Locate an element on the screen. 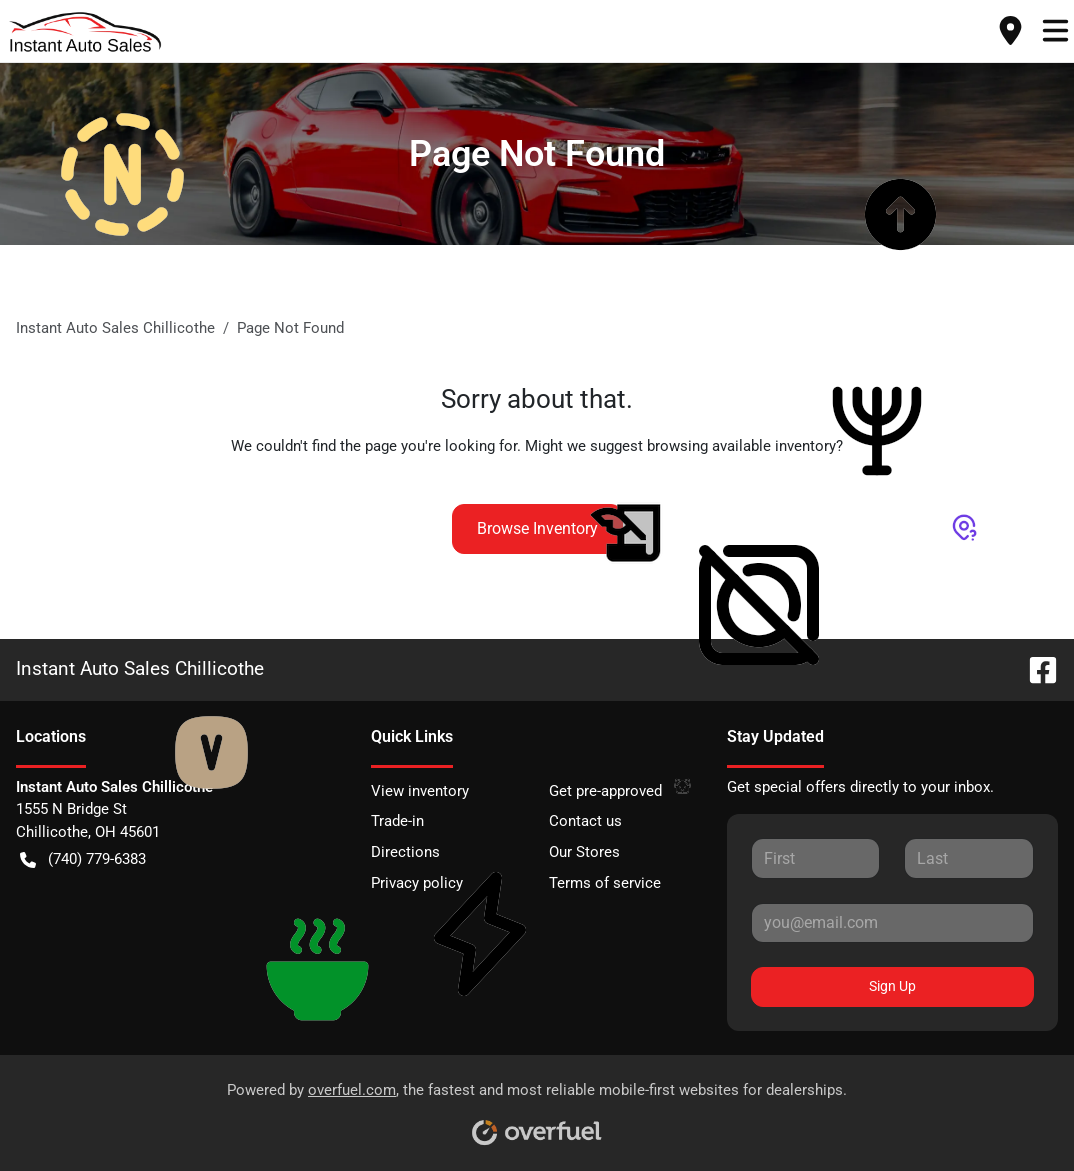  view document history or revisions is located at coordinates (628, 533).